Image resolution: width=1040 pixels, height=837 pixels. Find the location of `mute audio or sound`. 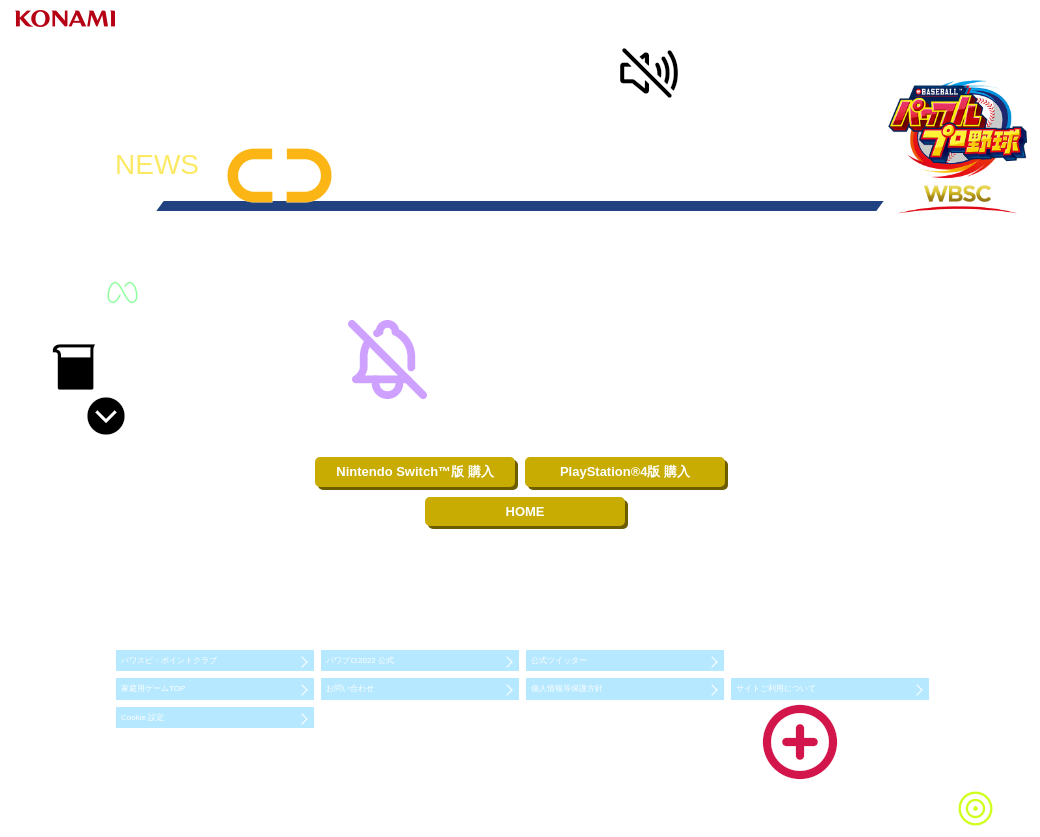

mute audio or sound is located at coordinates (649, 73).